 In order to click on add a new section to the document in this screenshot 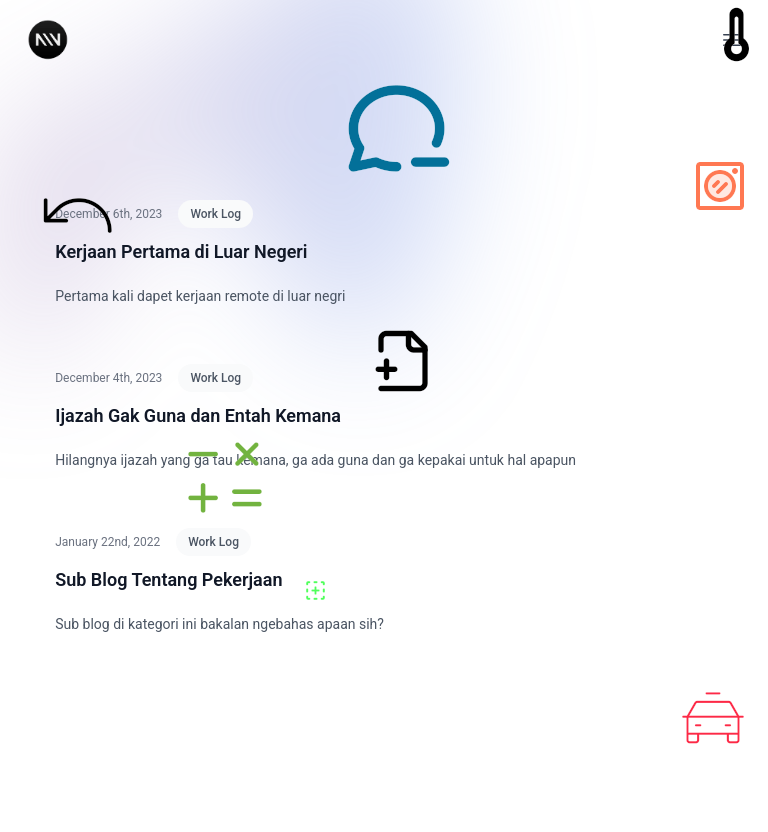, I will do `click(315, 590)`.